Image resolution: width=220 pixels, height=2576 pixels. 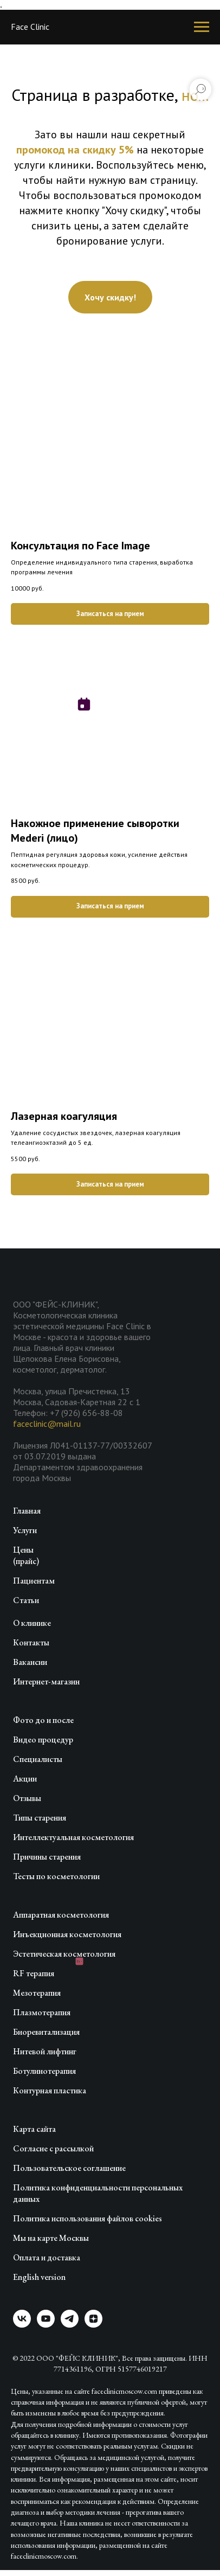 I want to click on sign in with Google+, so click(x=79, y=1961).